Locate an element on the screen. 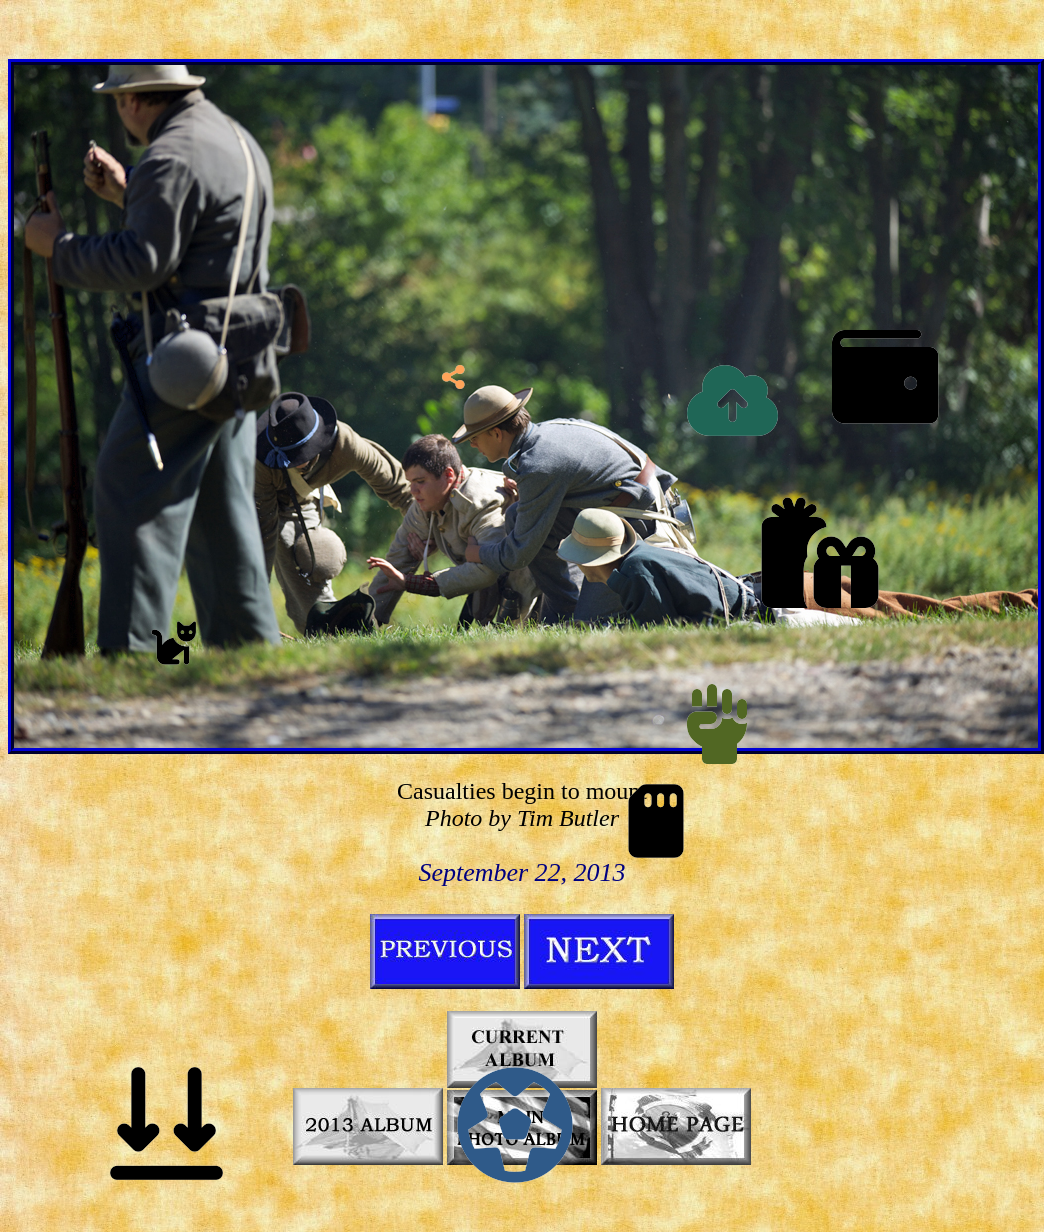 Image resolution: width=1044 pixels, height=1232 pixels. indicates solidarity or support is located at coordinates (717, 724).